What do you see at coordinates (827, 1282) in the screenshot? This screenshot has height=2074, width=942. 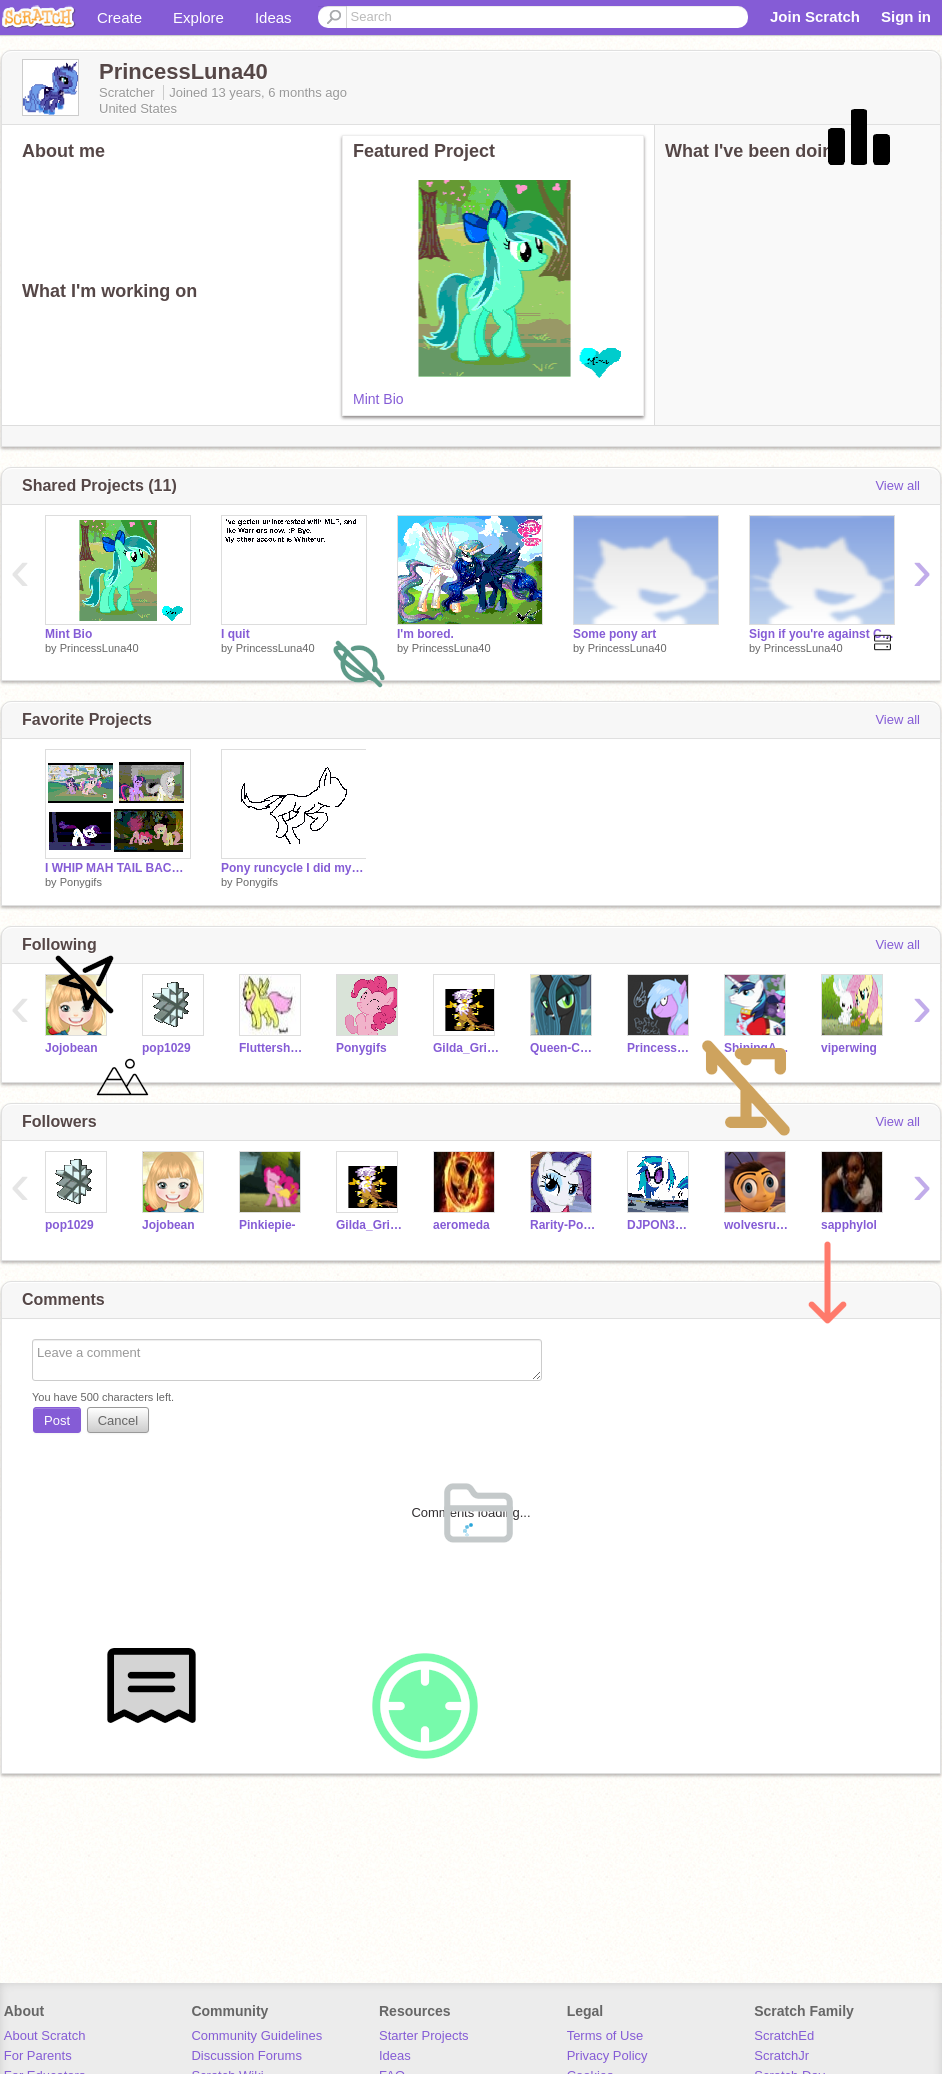 I see `scroll down for more content` at bounding box center [827, 1282].